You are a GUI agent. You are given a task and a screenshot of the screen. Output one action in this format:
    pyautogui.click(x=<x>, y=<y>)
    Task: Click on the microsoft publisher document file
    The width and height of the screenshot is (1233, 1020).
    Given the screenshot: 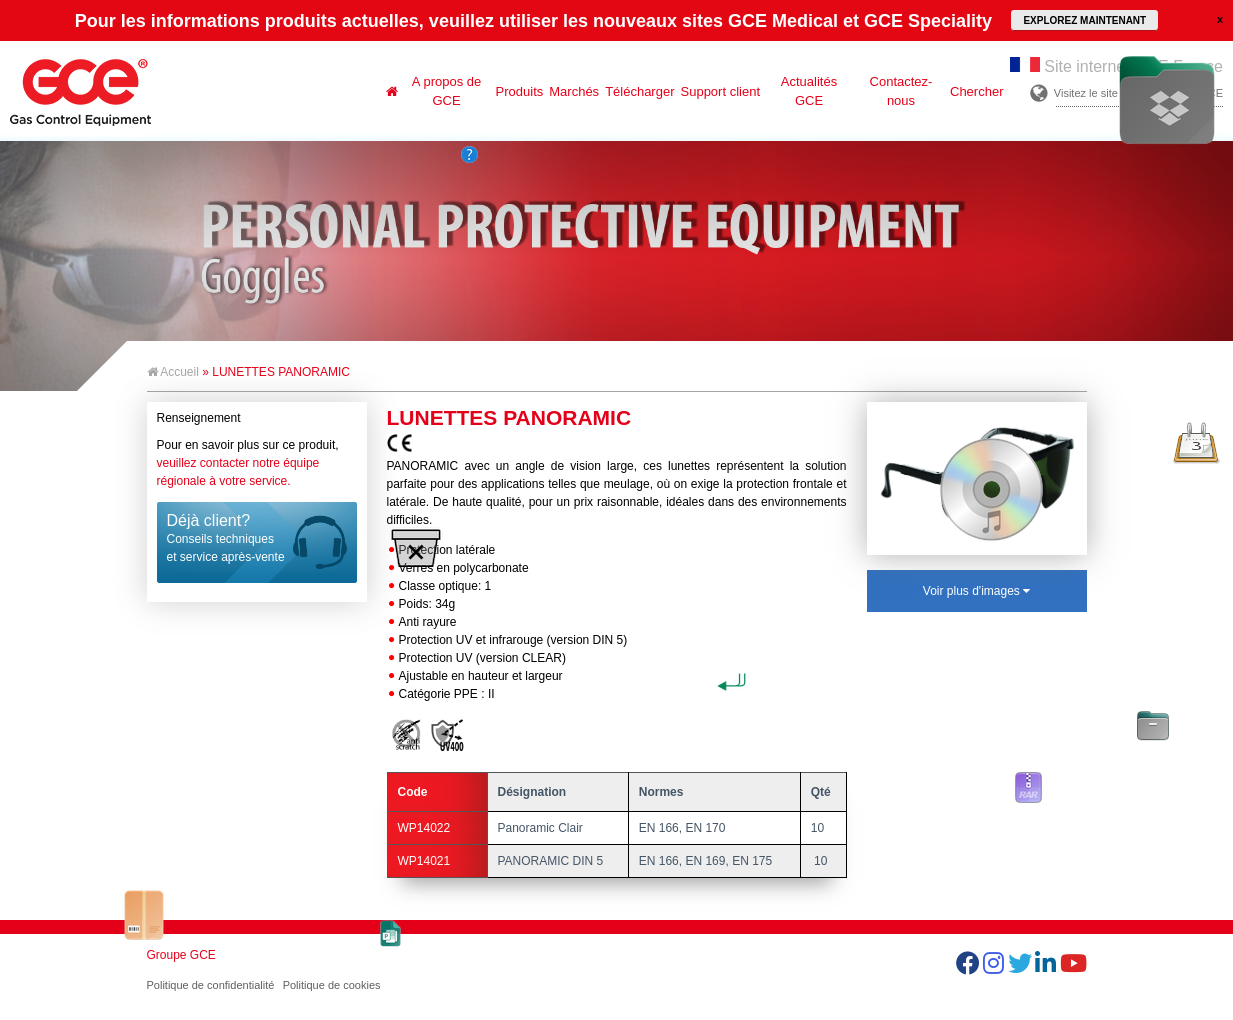 What is the action you would take?
    pyautogui.click(x=390, y=933)
    